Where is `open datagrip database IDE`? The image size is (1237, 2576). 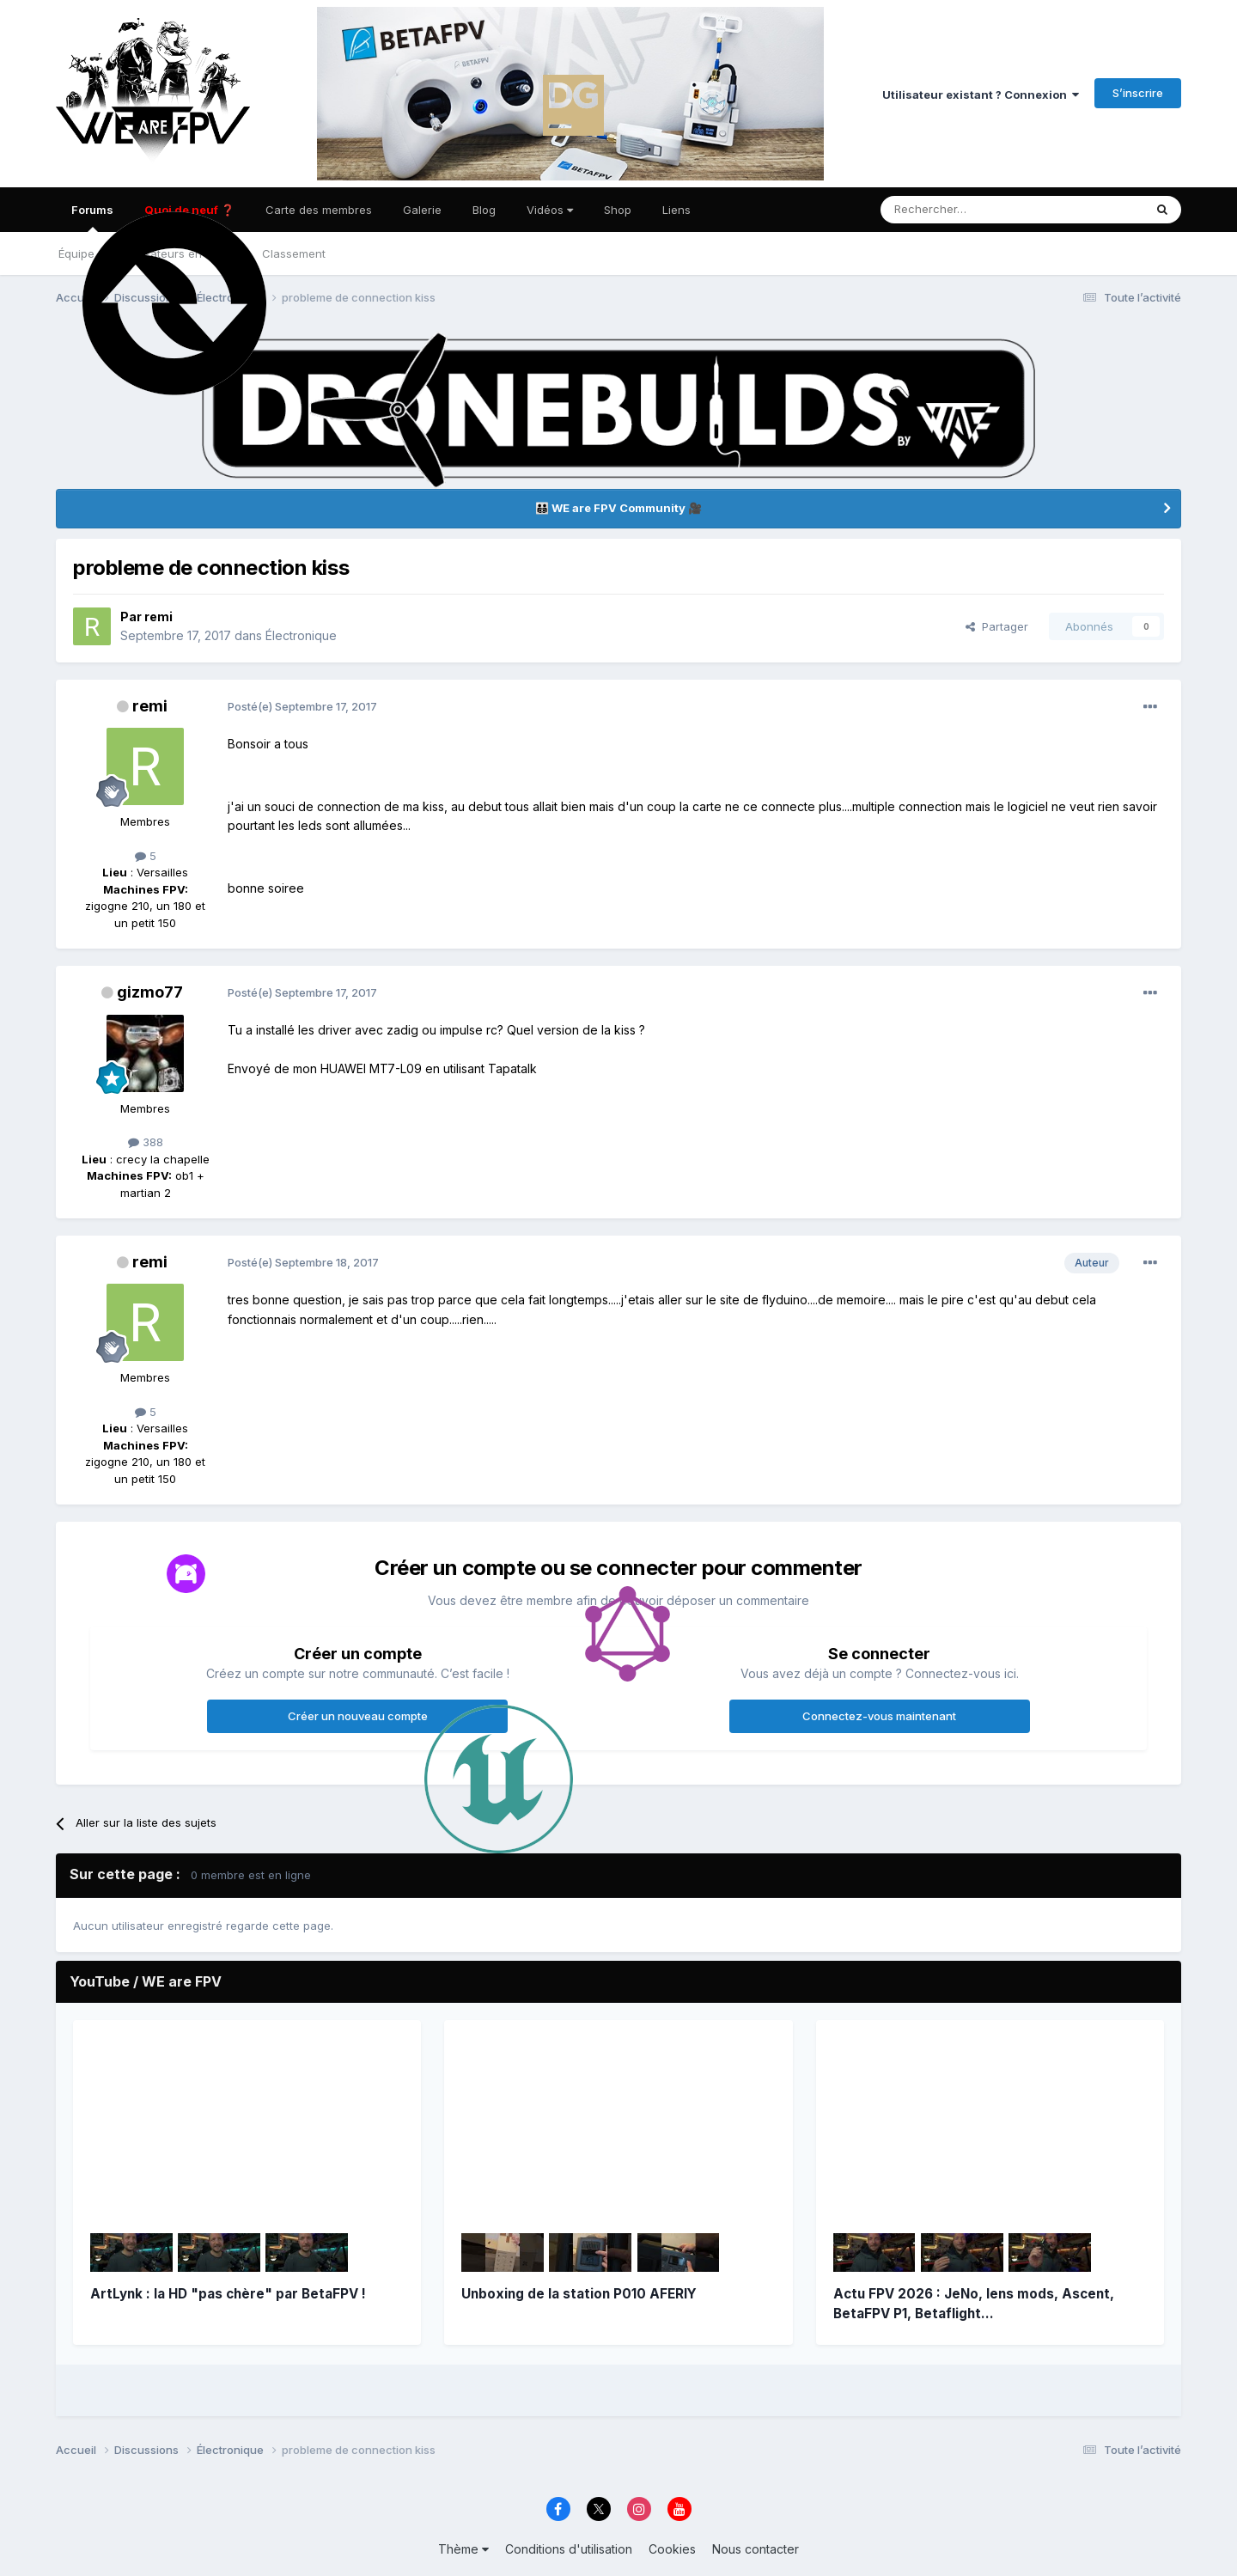
open datagrip database IDE is located at coordinates (573, 105).